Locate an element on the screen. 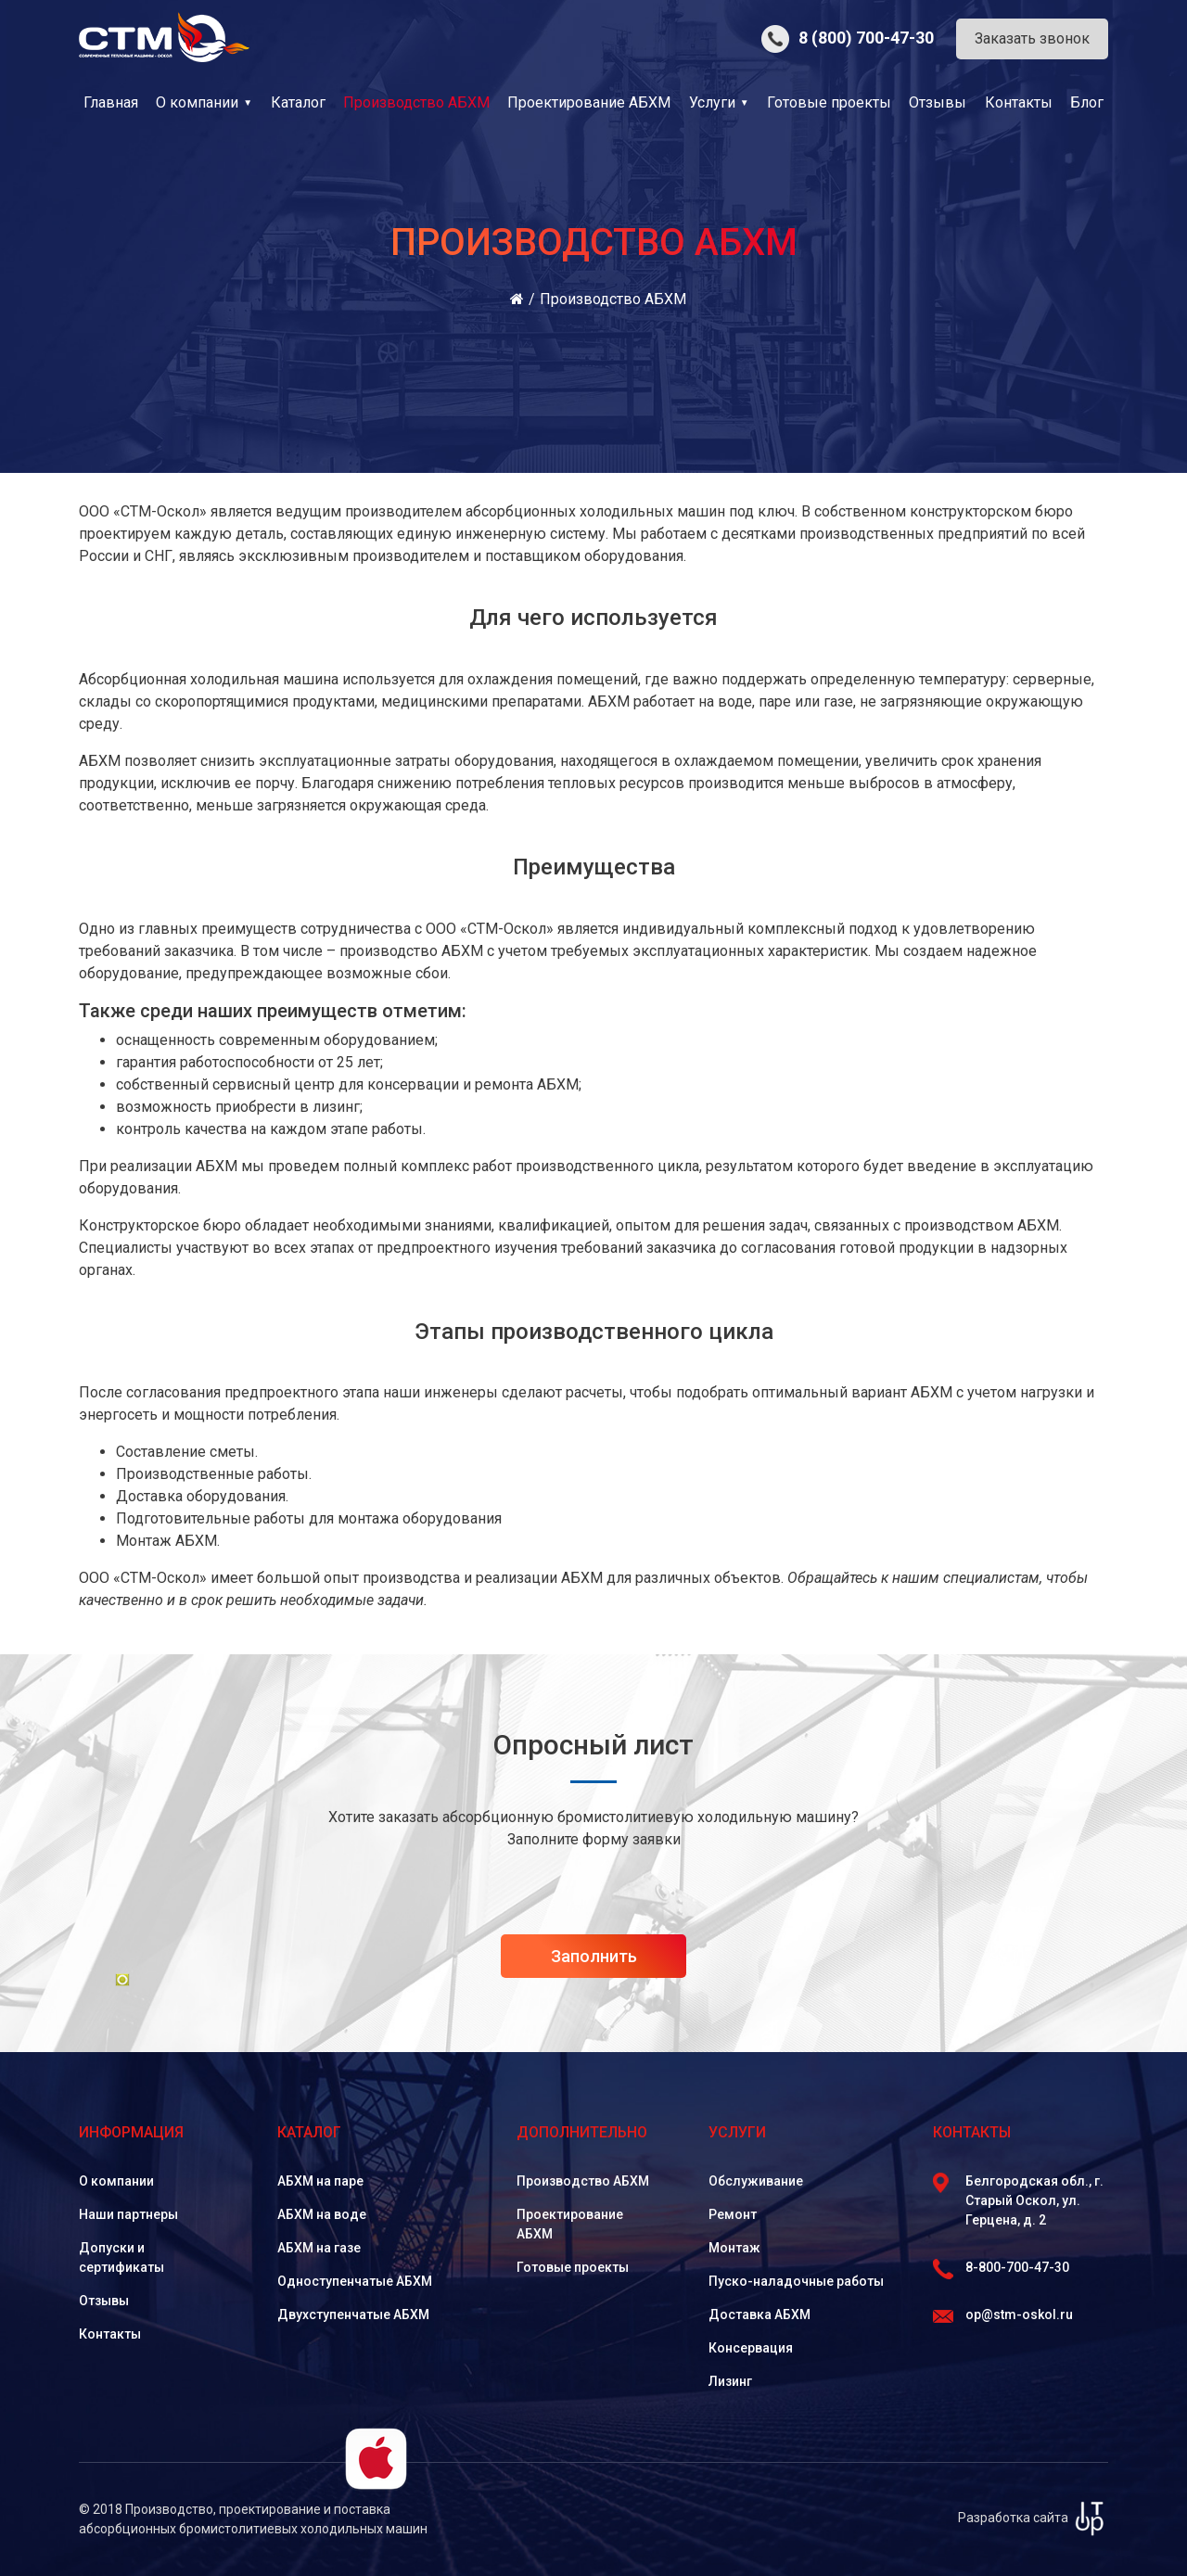  iPod shuffle device connected is located at coordinates (122, 1980).